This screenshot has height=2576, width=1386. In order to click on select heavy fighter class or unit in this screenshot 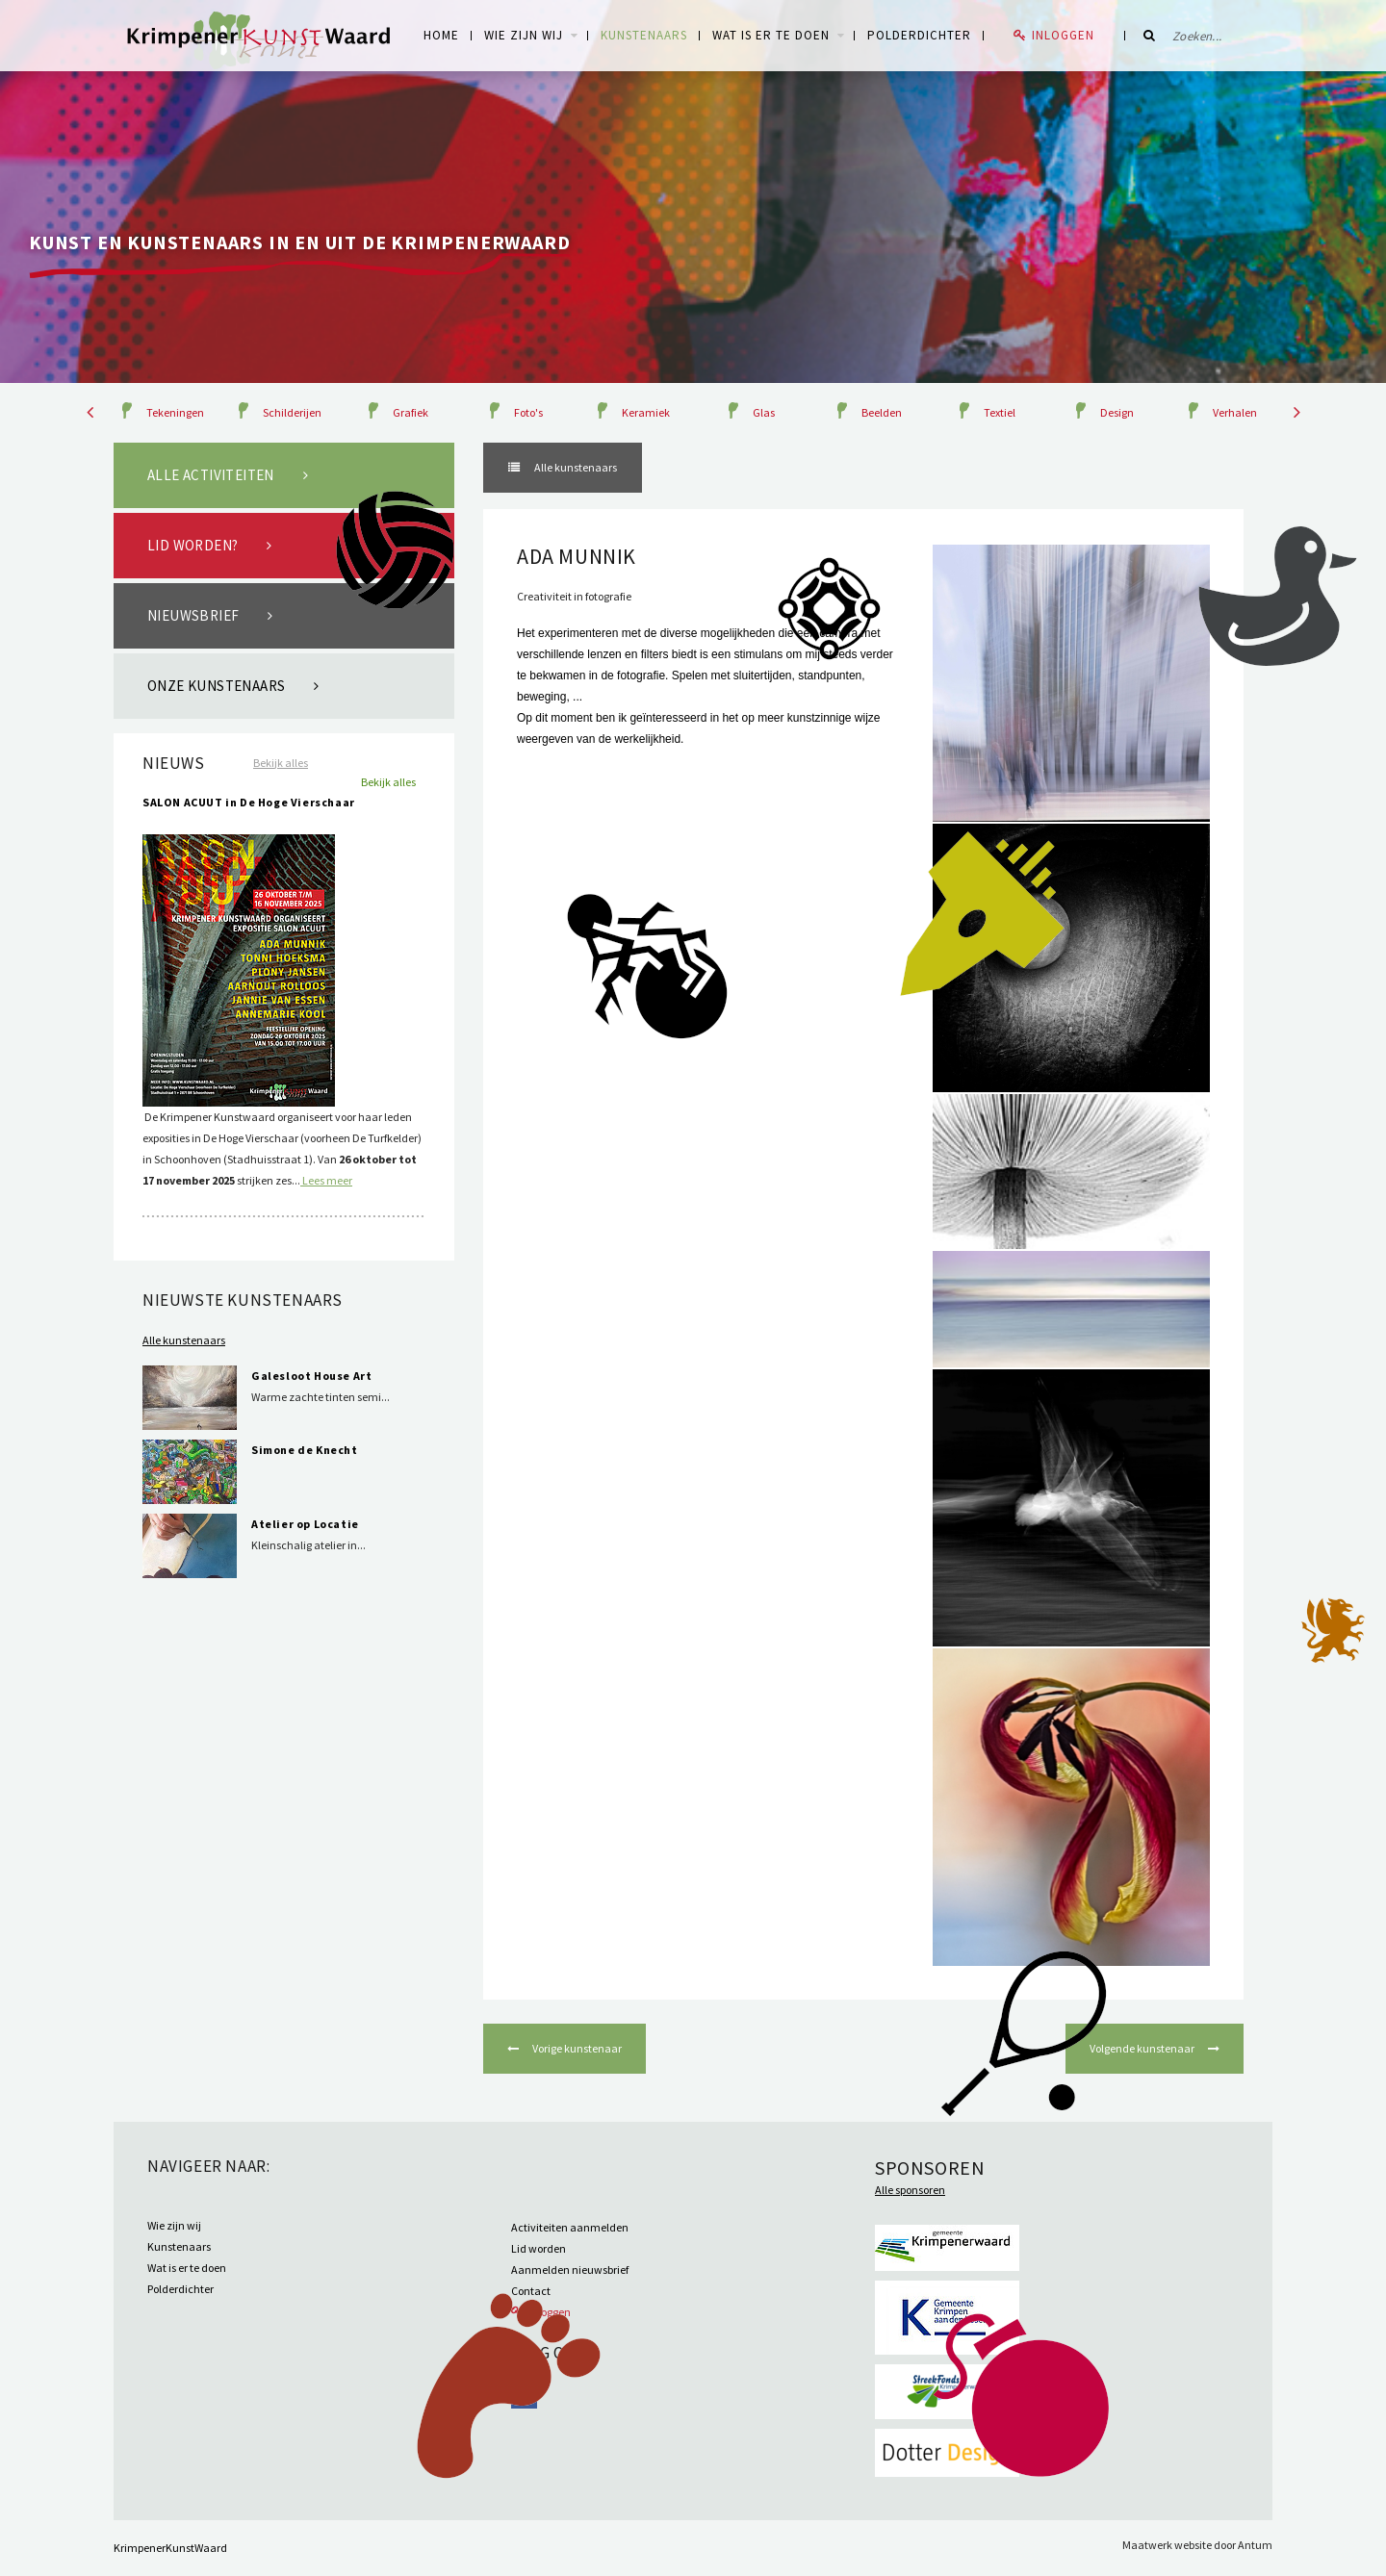, I will do `click(982, 913)`.